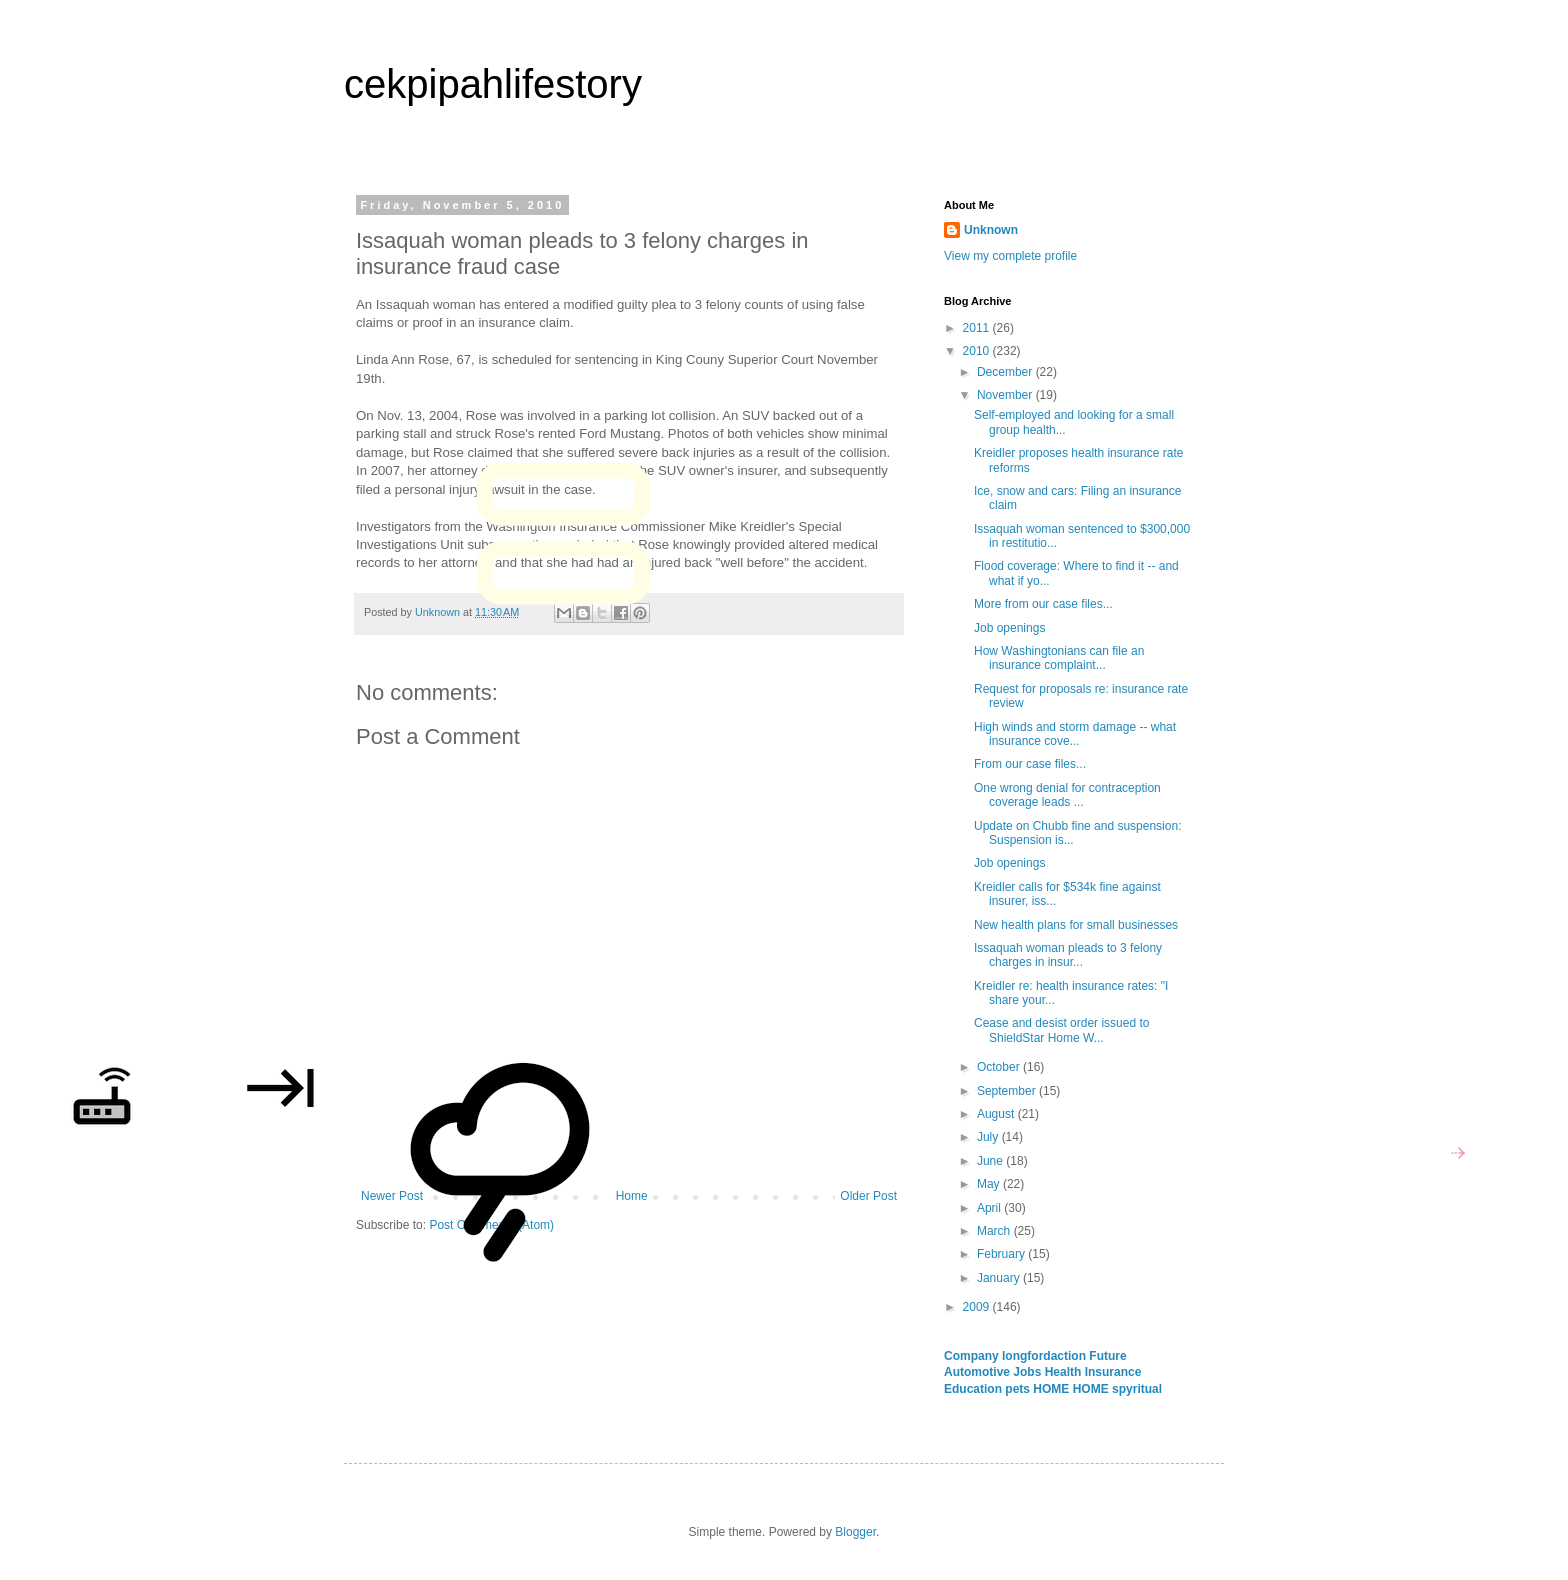 The height and width of the screenshot is (1580, 1568). Describe the element at coordinates (102, 1096) in the screenshot. I see `access router or network settings` at that location.